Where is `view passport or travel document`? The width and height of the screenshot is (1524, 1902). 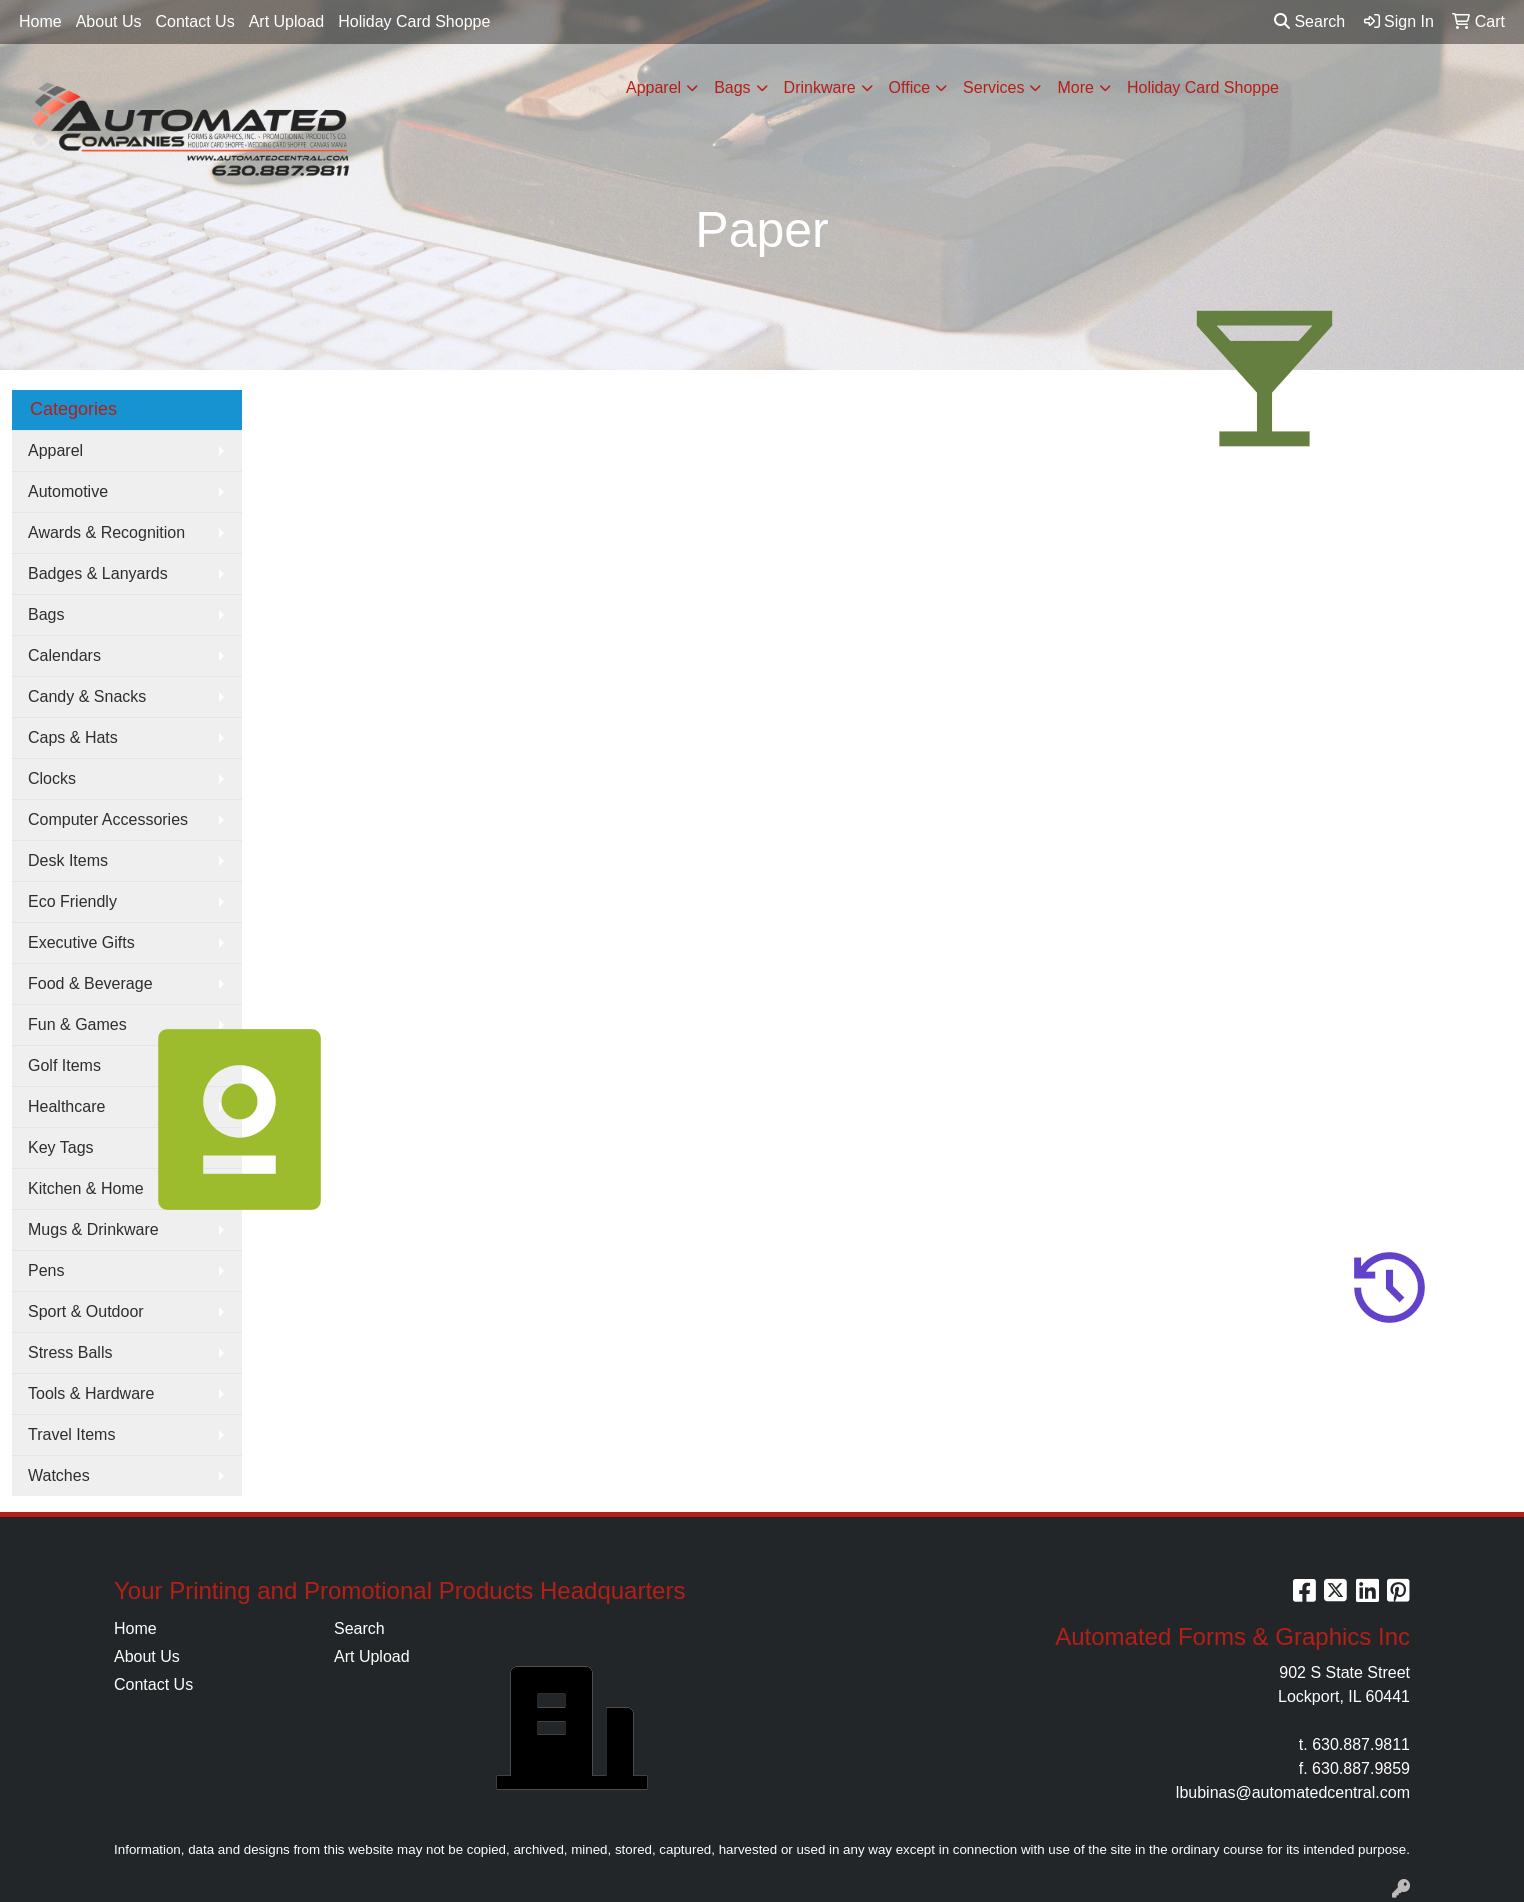 view passport or travel document is located at coordinates (239, 1119).